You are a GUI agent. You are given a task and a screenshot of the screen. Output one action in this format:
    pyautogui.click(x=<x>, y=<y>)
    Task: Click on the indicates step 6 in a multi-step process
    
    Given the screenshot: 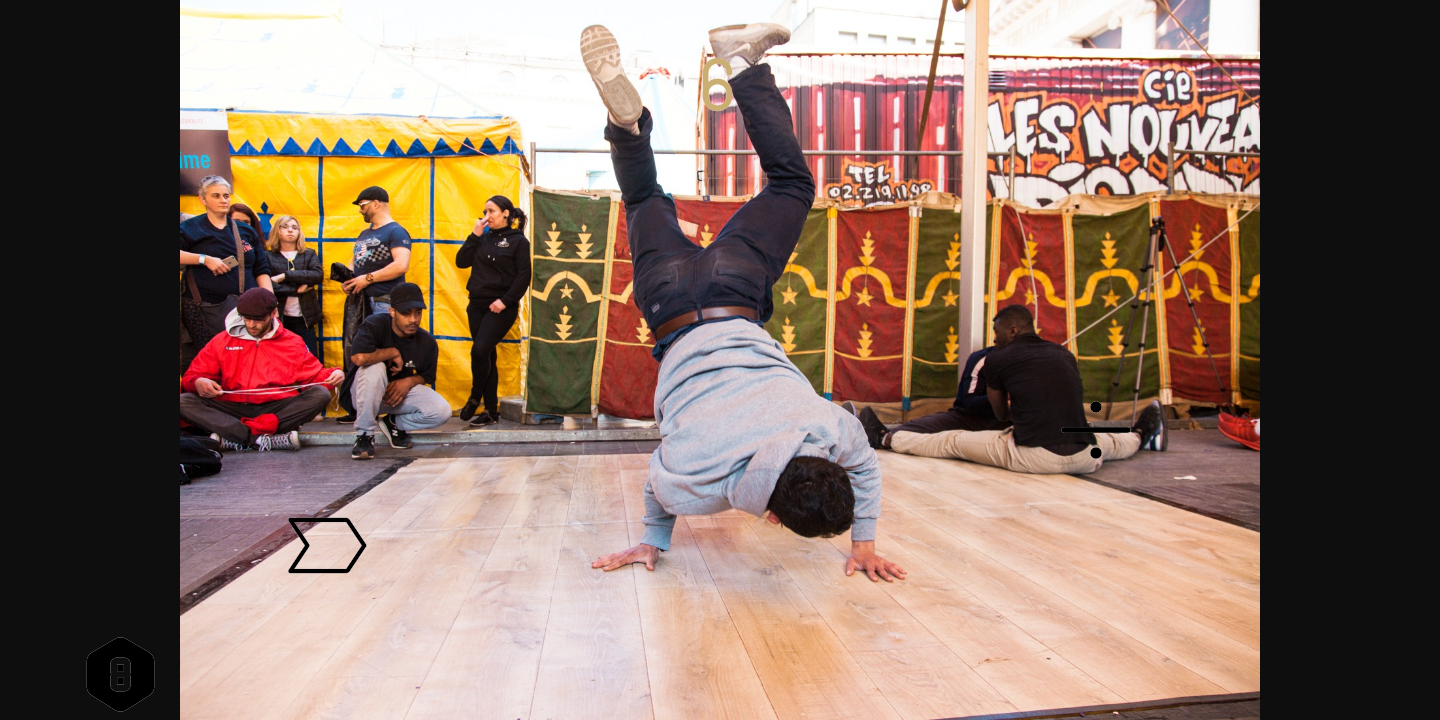 What is the action you would take?
    pyautogui.click(x=717, y=84)
    